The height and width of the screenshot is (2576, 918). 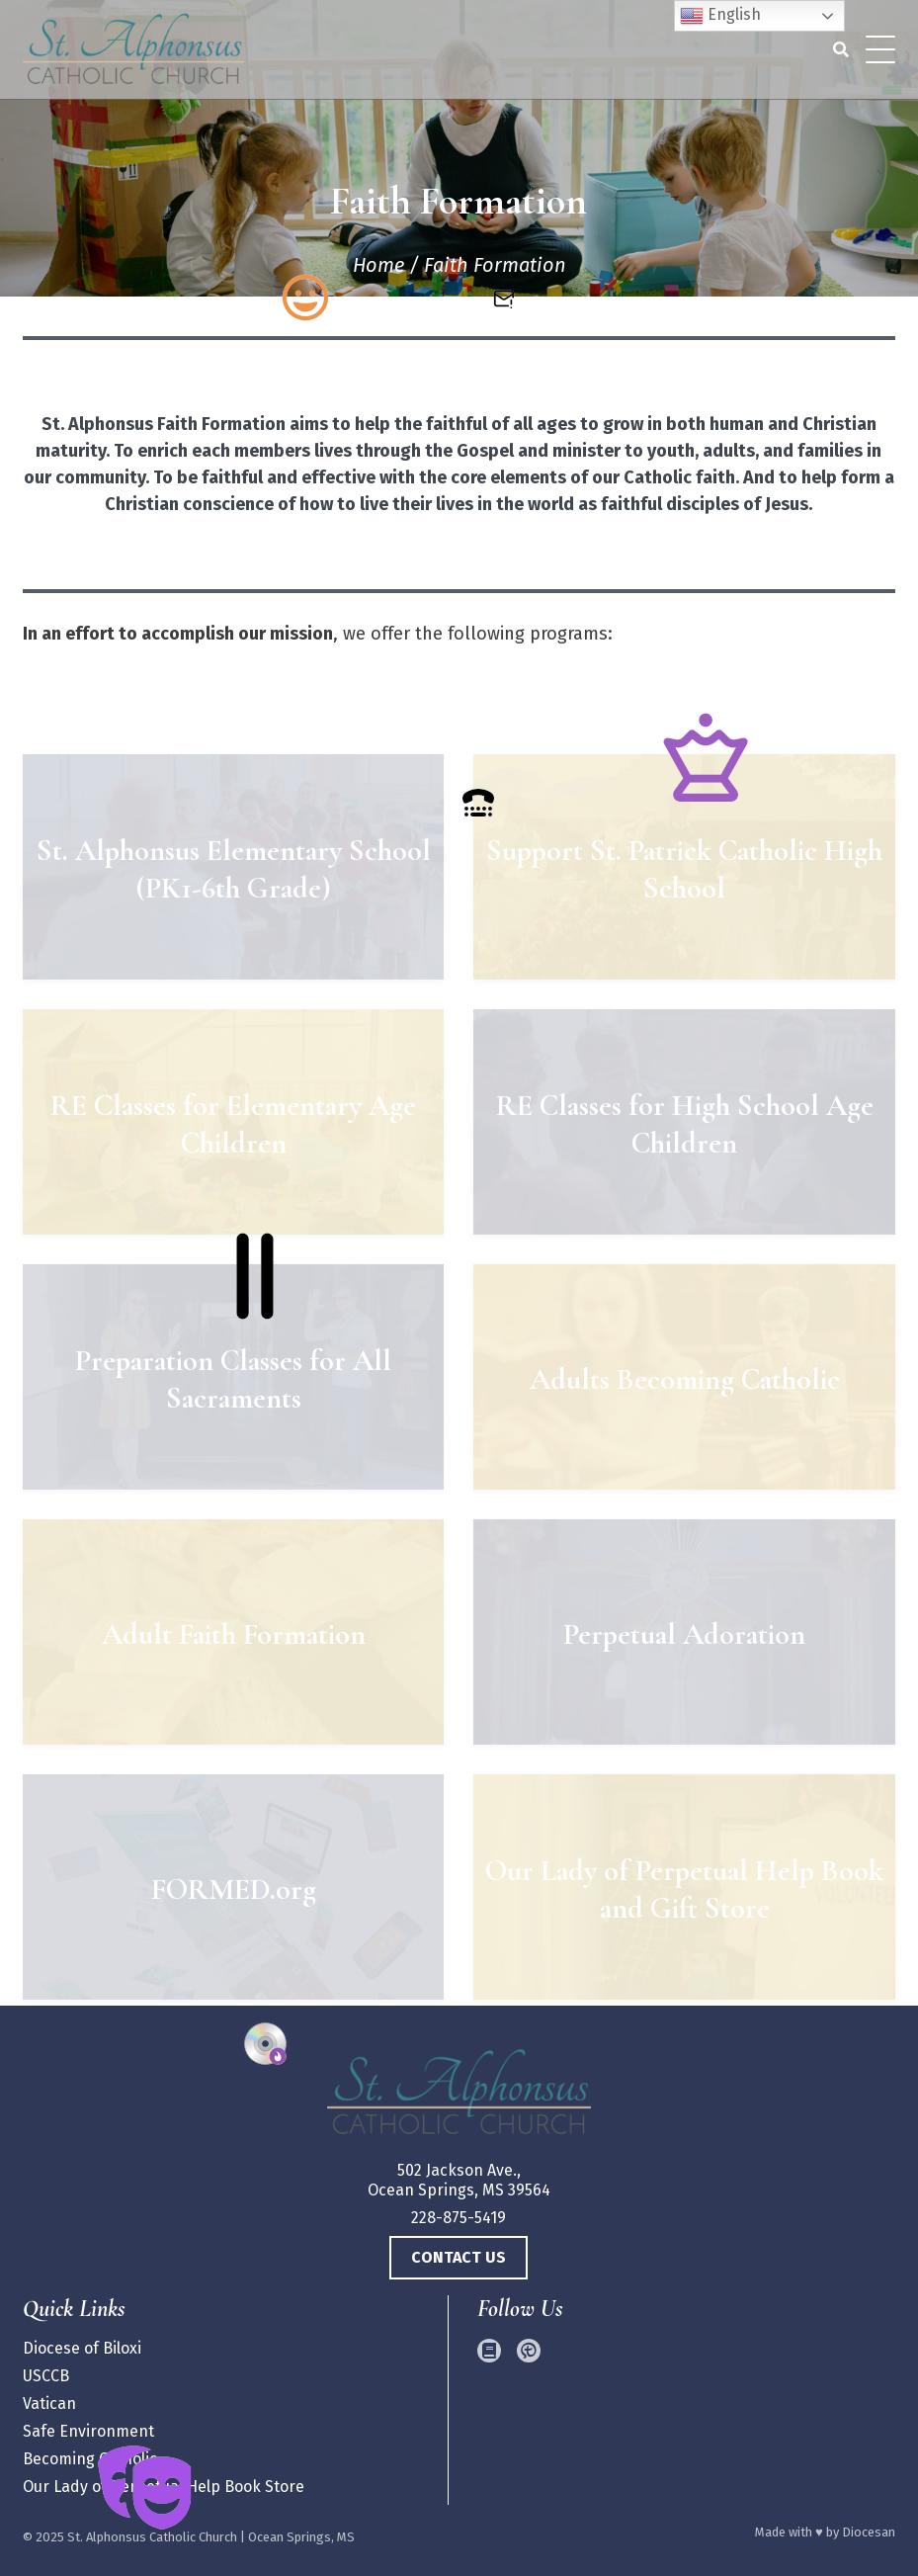 What do you see at coordinates (504, 299) in the screenshot?
I see `indicates a problem with an email or message` at bounding box center [504, 299].